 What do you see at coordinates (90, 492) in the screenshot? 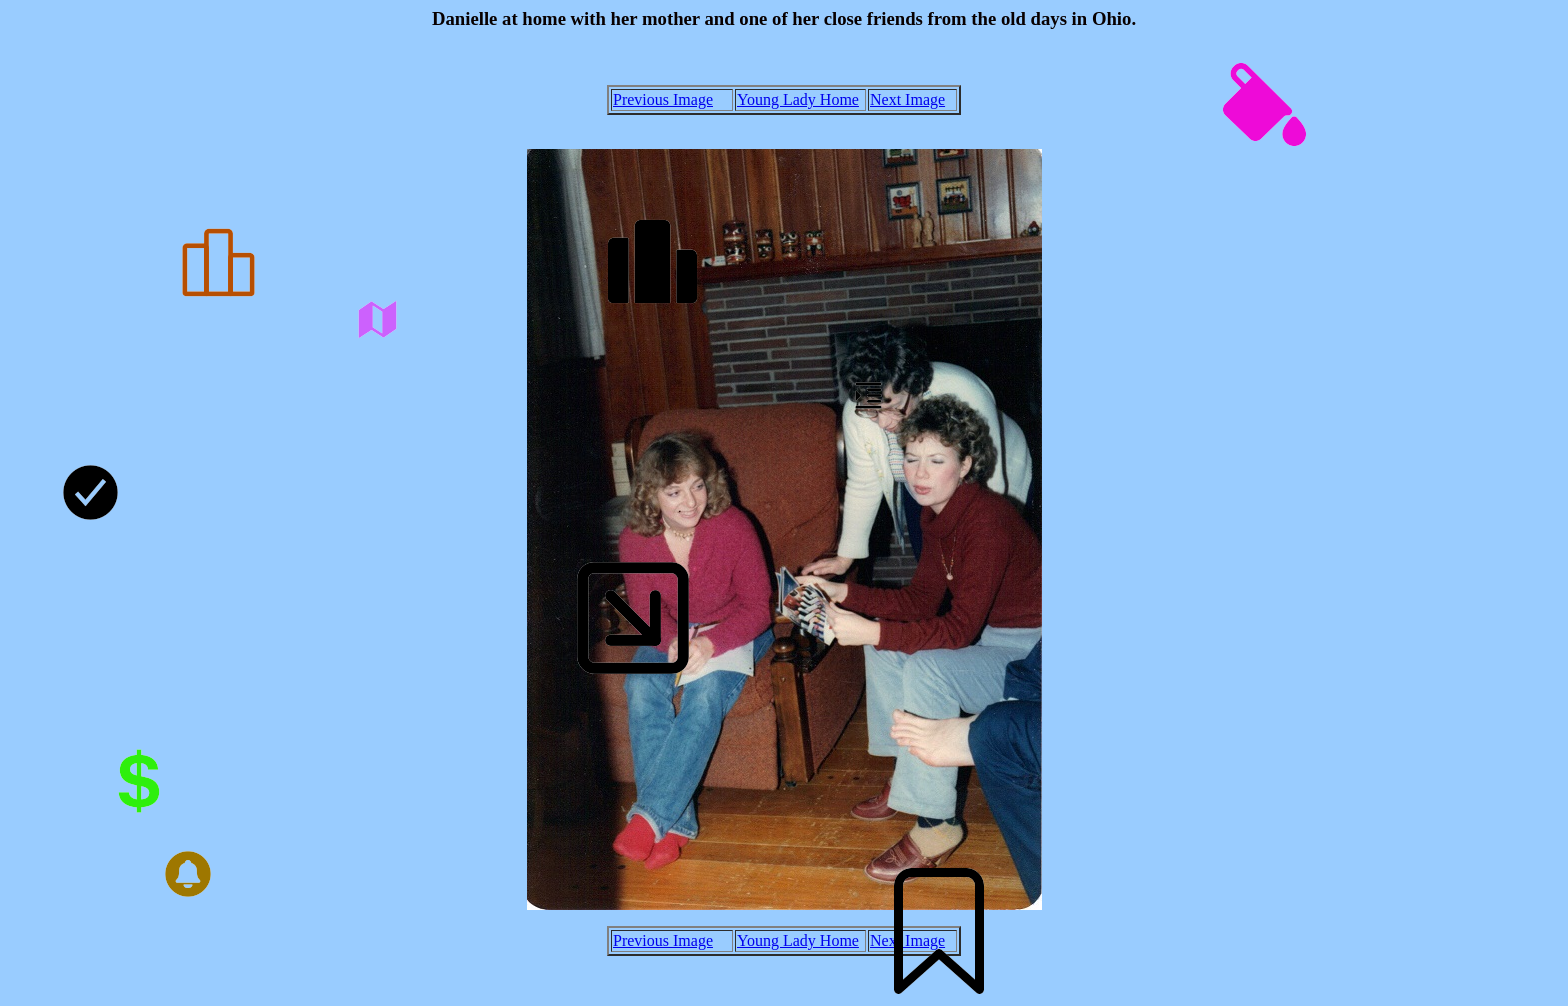
I see `indicates a completed or successful action` at bounding box center [90, 492].